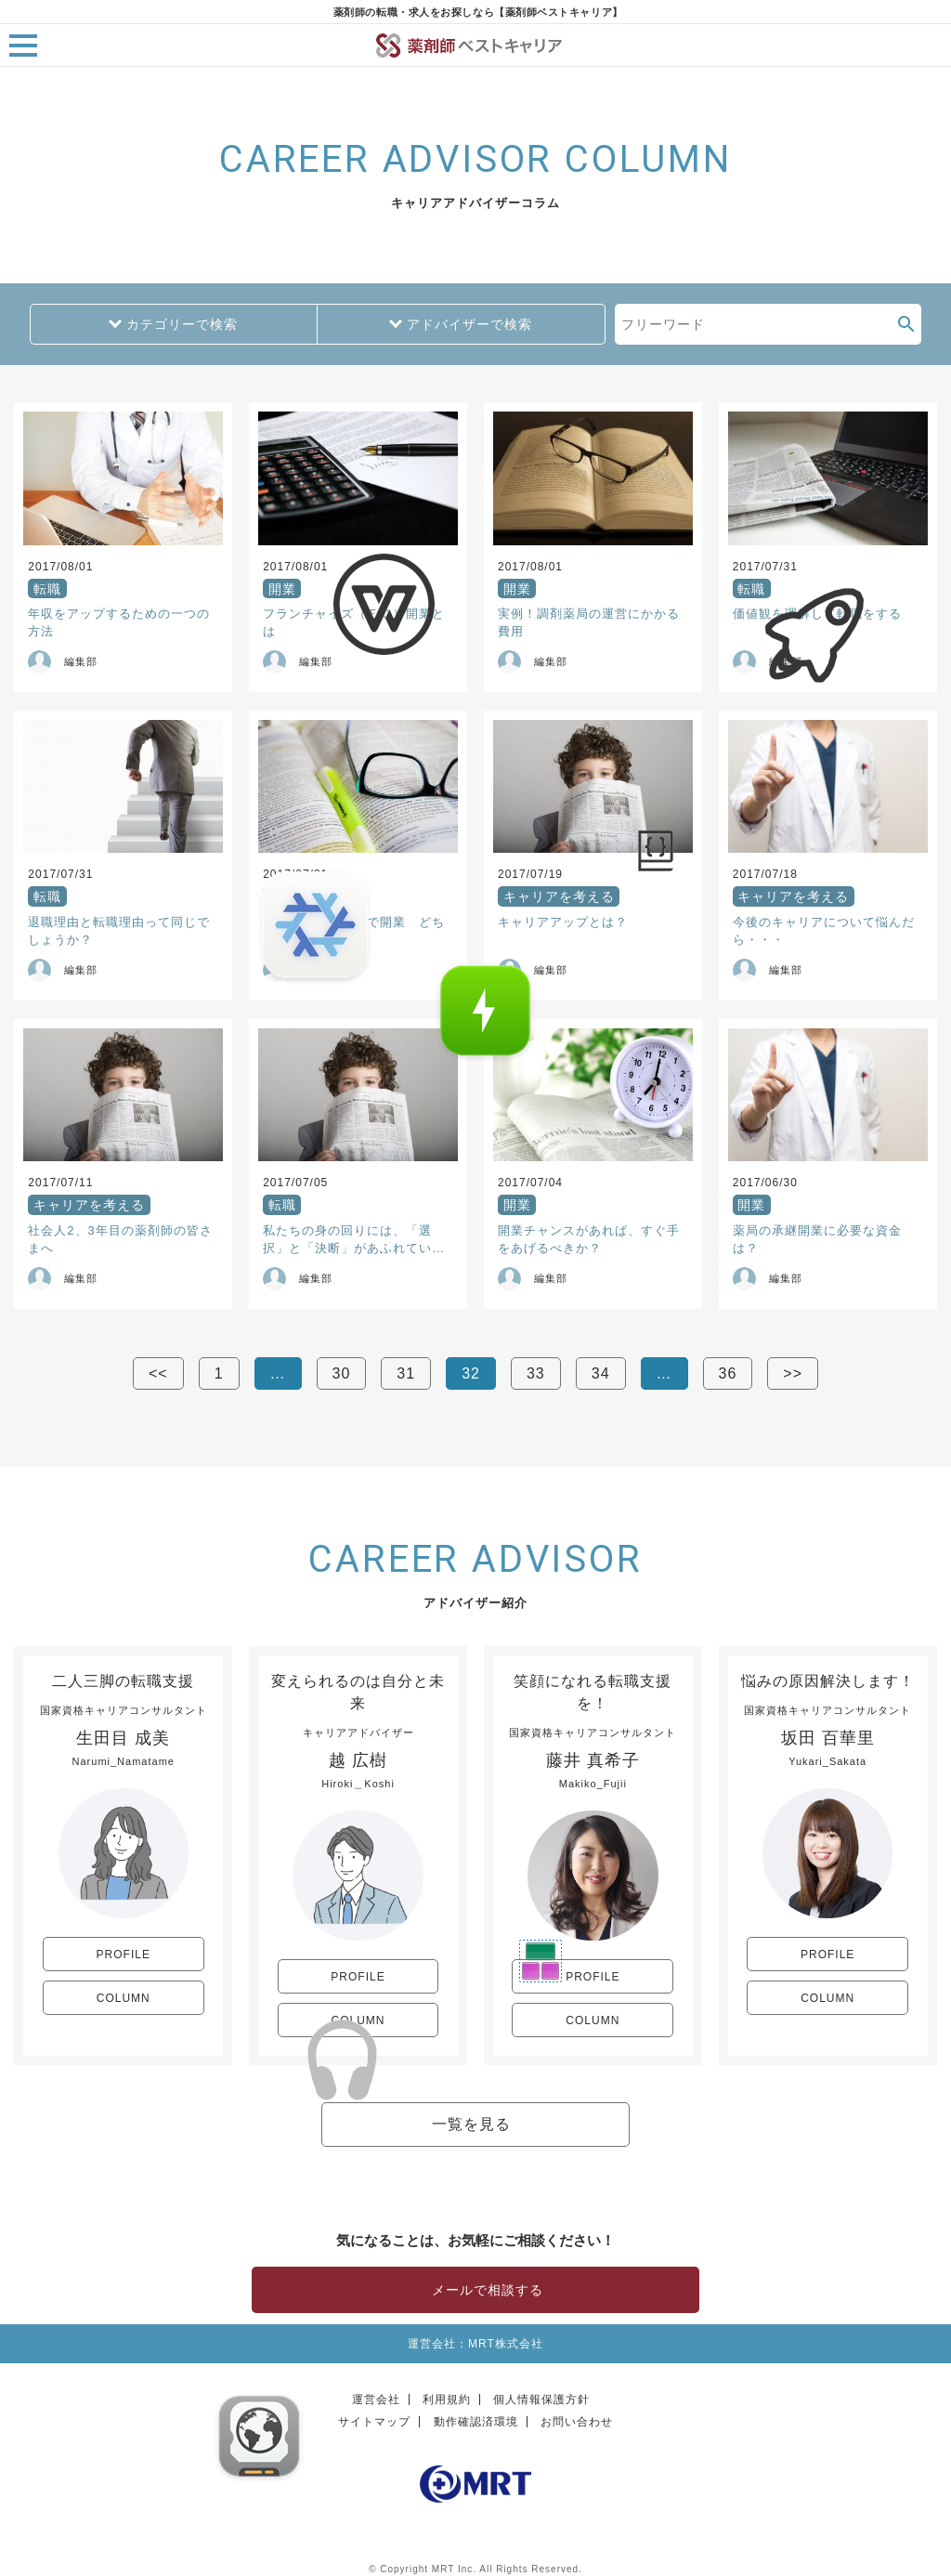 This screenshot has height=2576, width=951. Describe the element at coordinates (814, 635) in the screenshot. I see `launch applications or open app drawer` at that location.